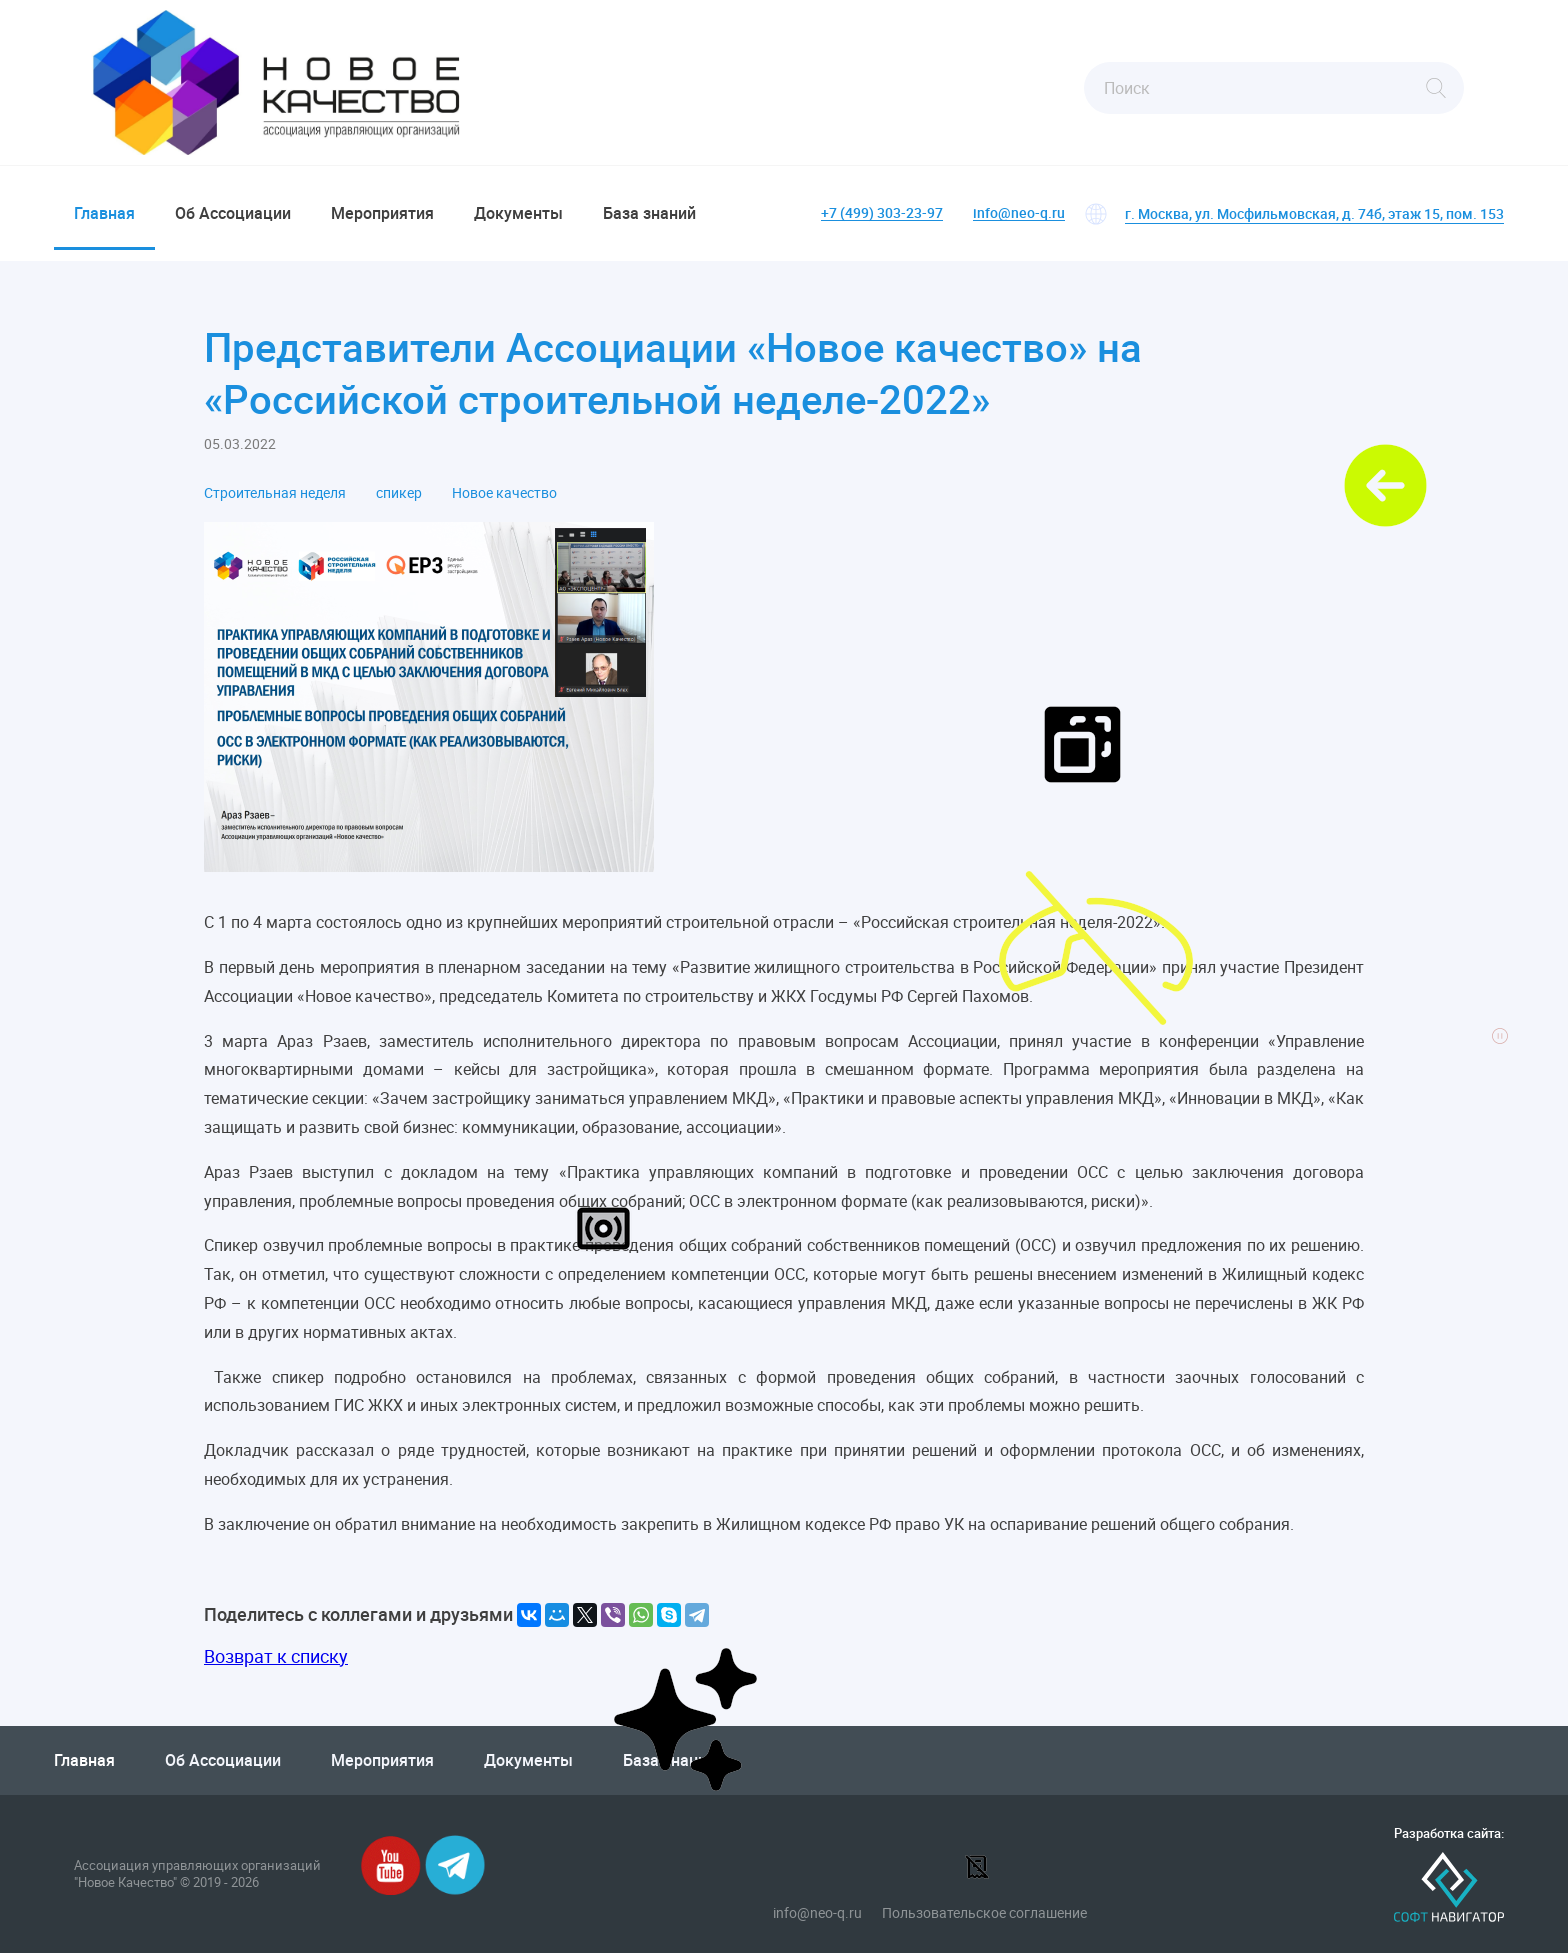 This screenshot has width=1568, height=1953. What do you see at coordinates (603, 1228) in the screenshot?
I see `enable surround sound audio output` at bounding box center [603, 1228].